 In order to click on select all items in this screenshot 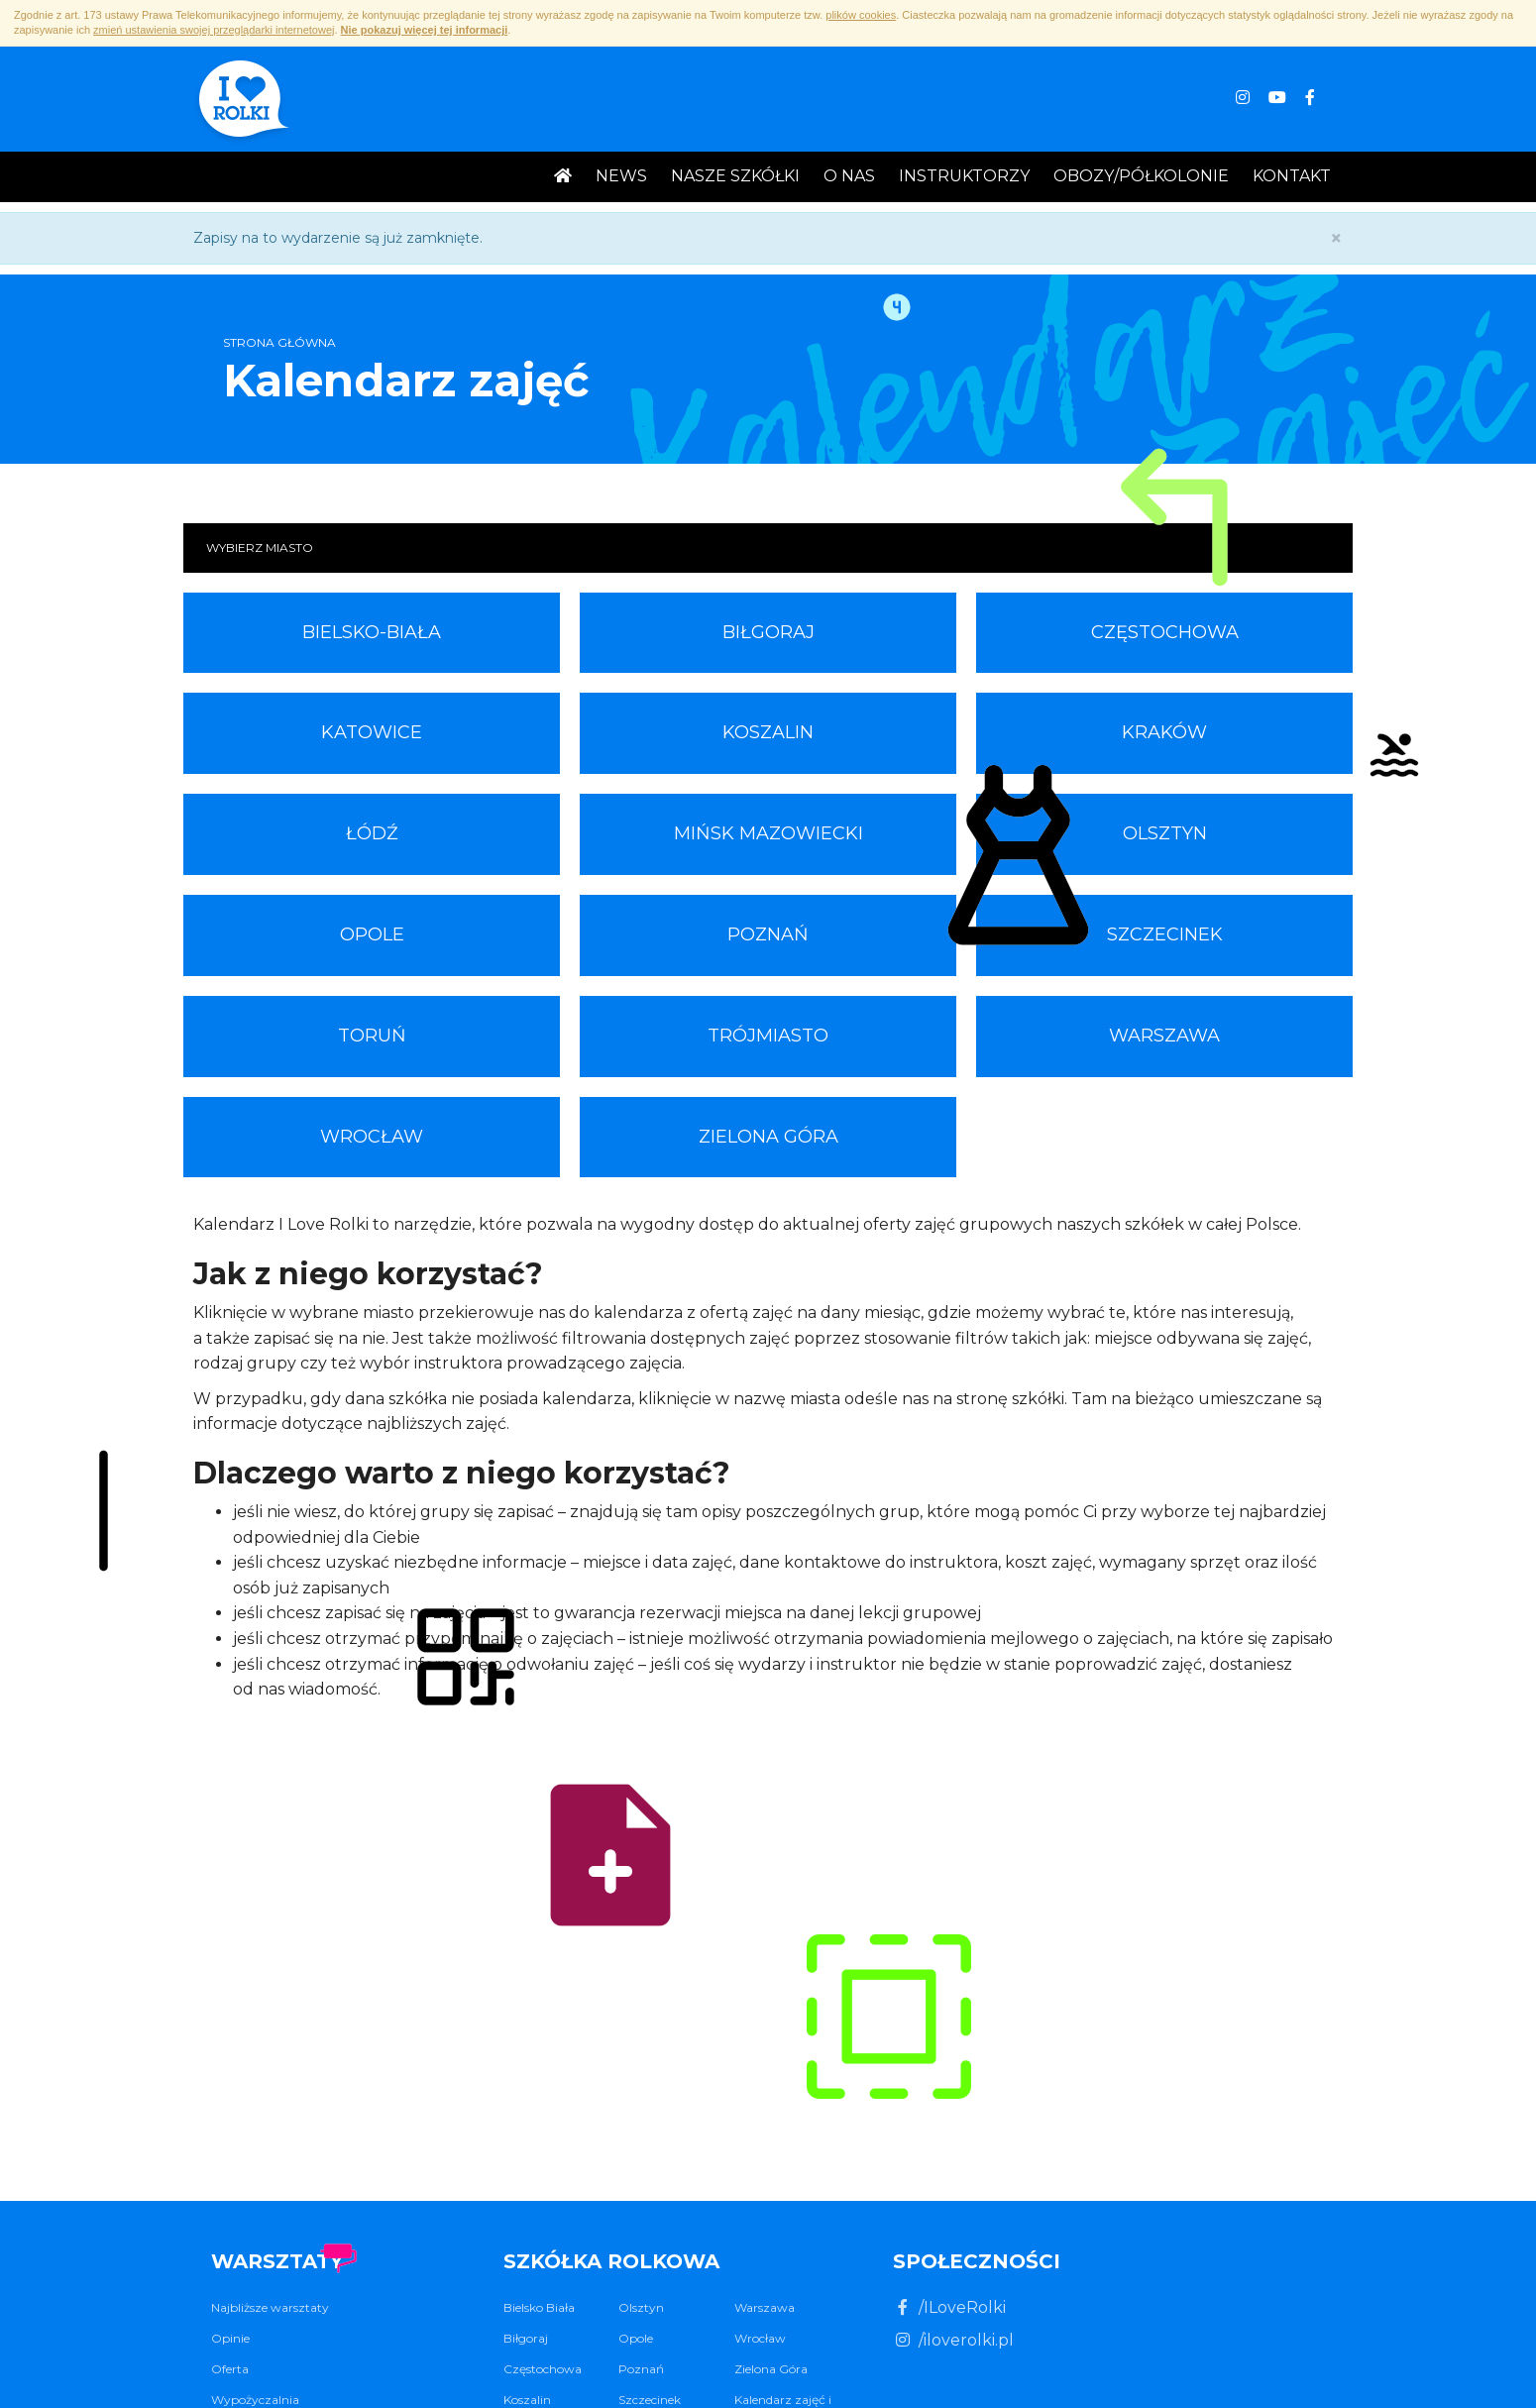, I will do `click(889, 2017)`.